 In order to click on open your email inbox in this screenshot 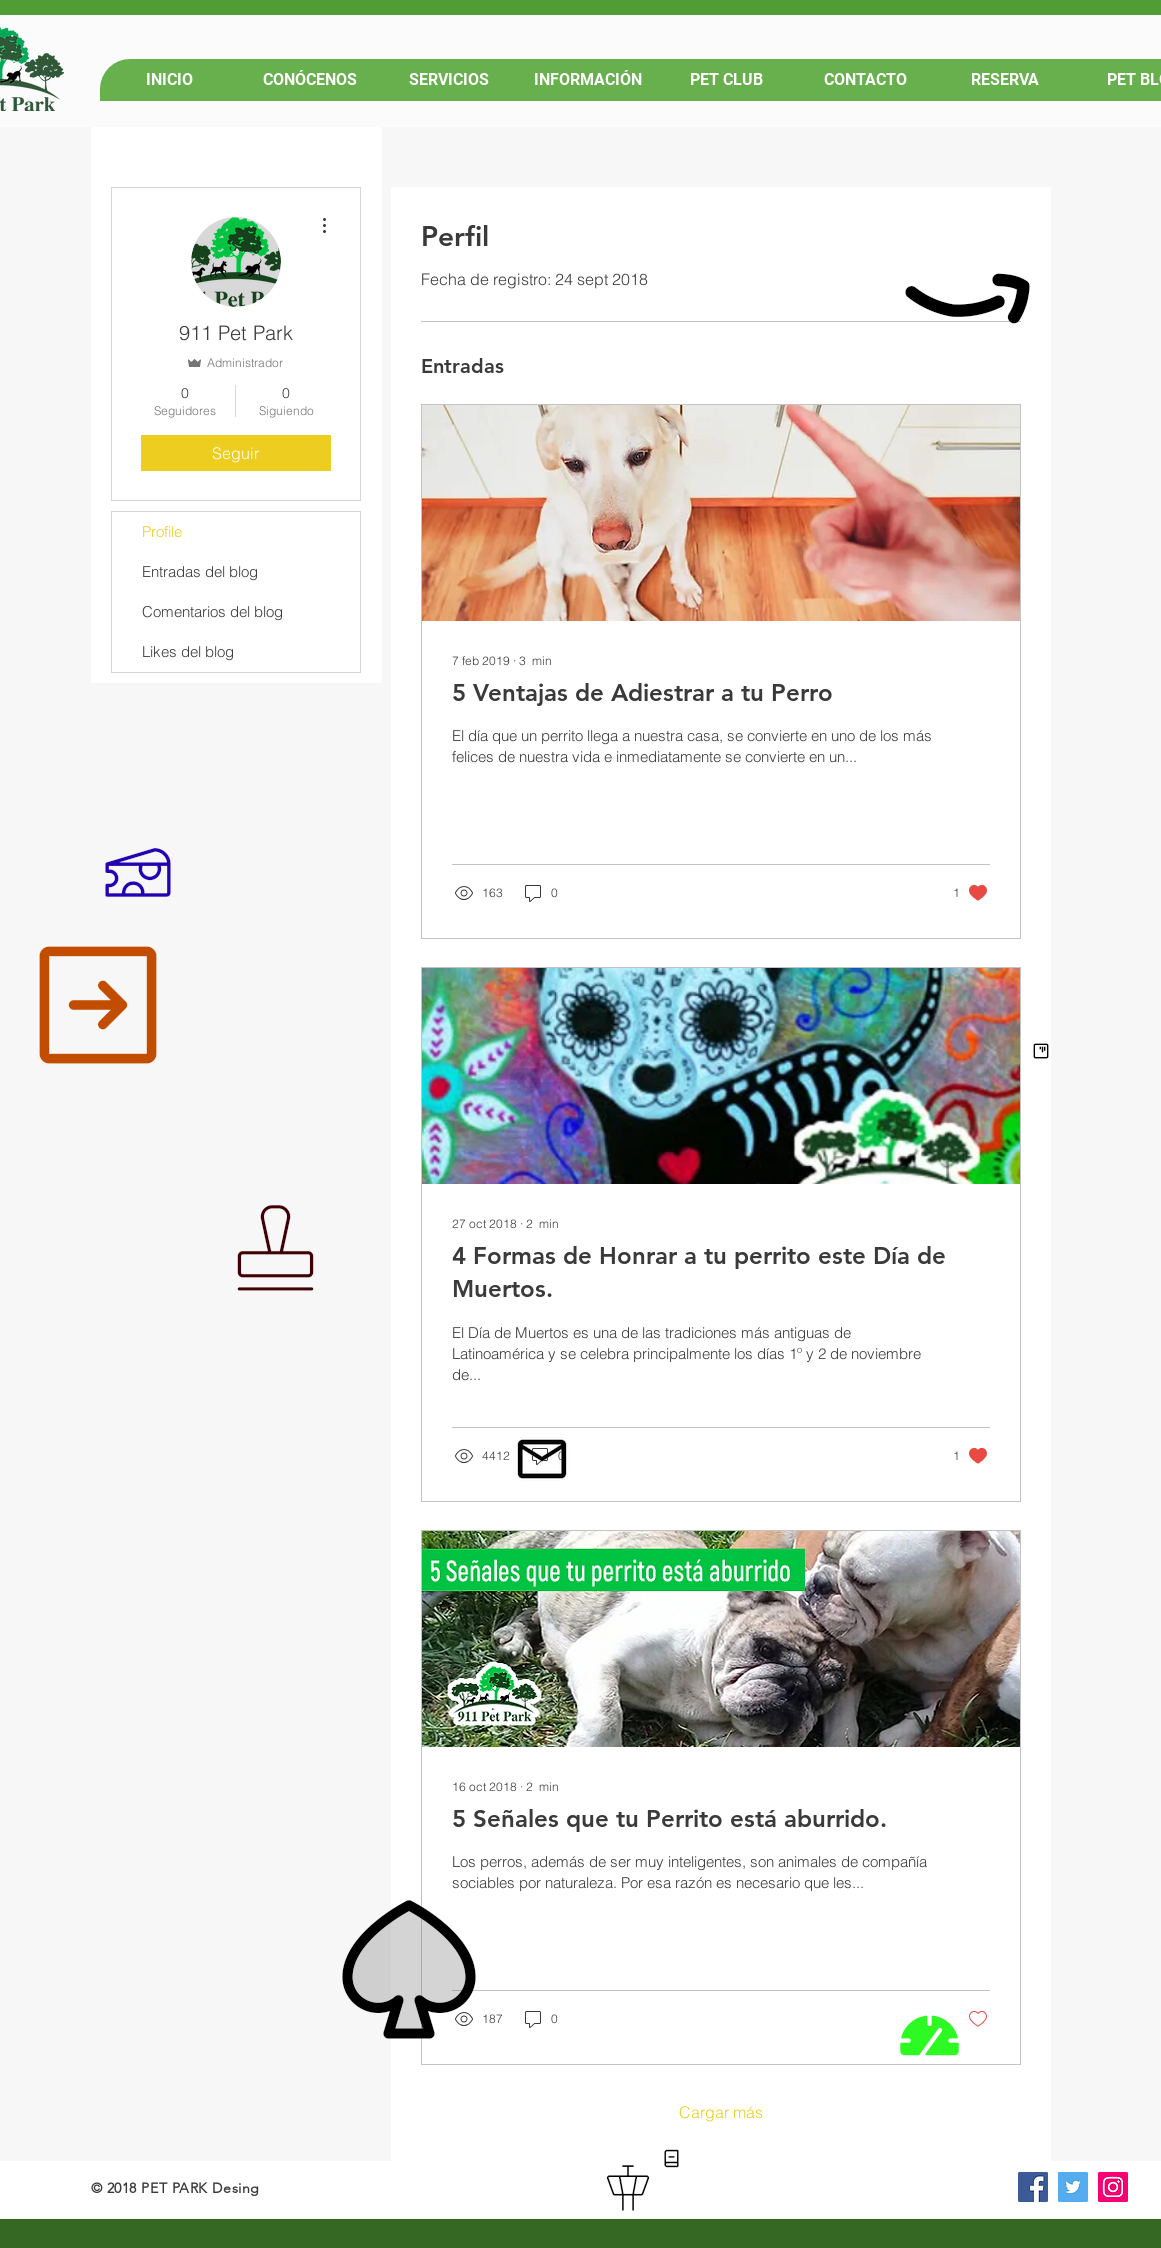, I will do `click(542, 1459)`.